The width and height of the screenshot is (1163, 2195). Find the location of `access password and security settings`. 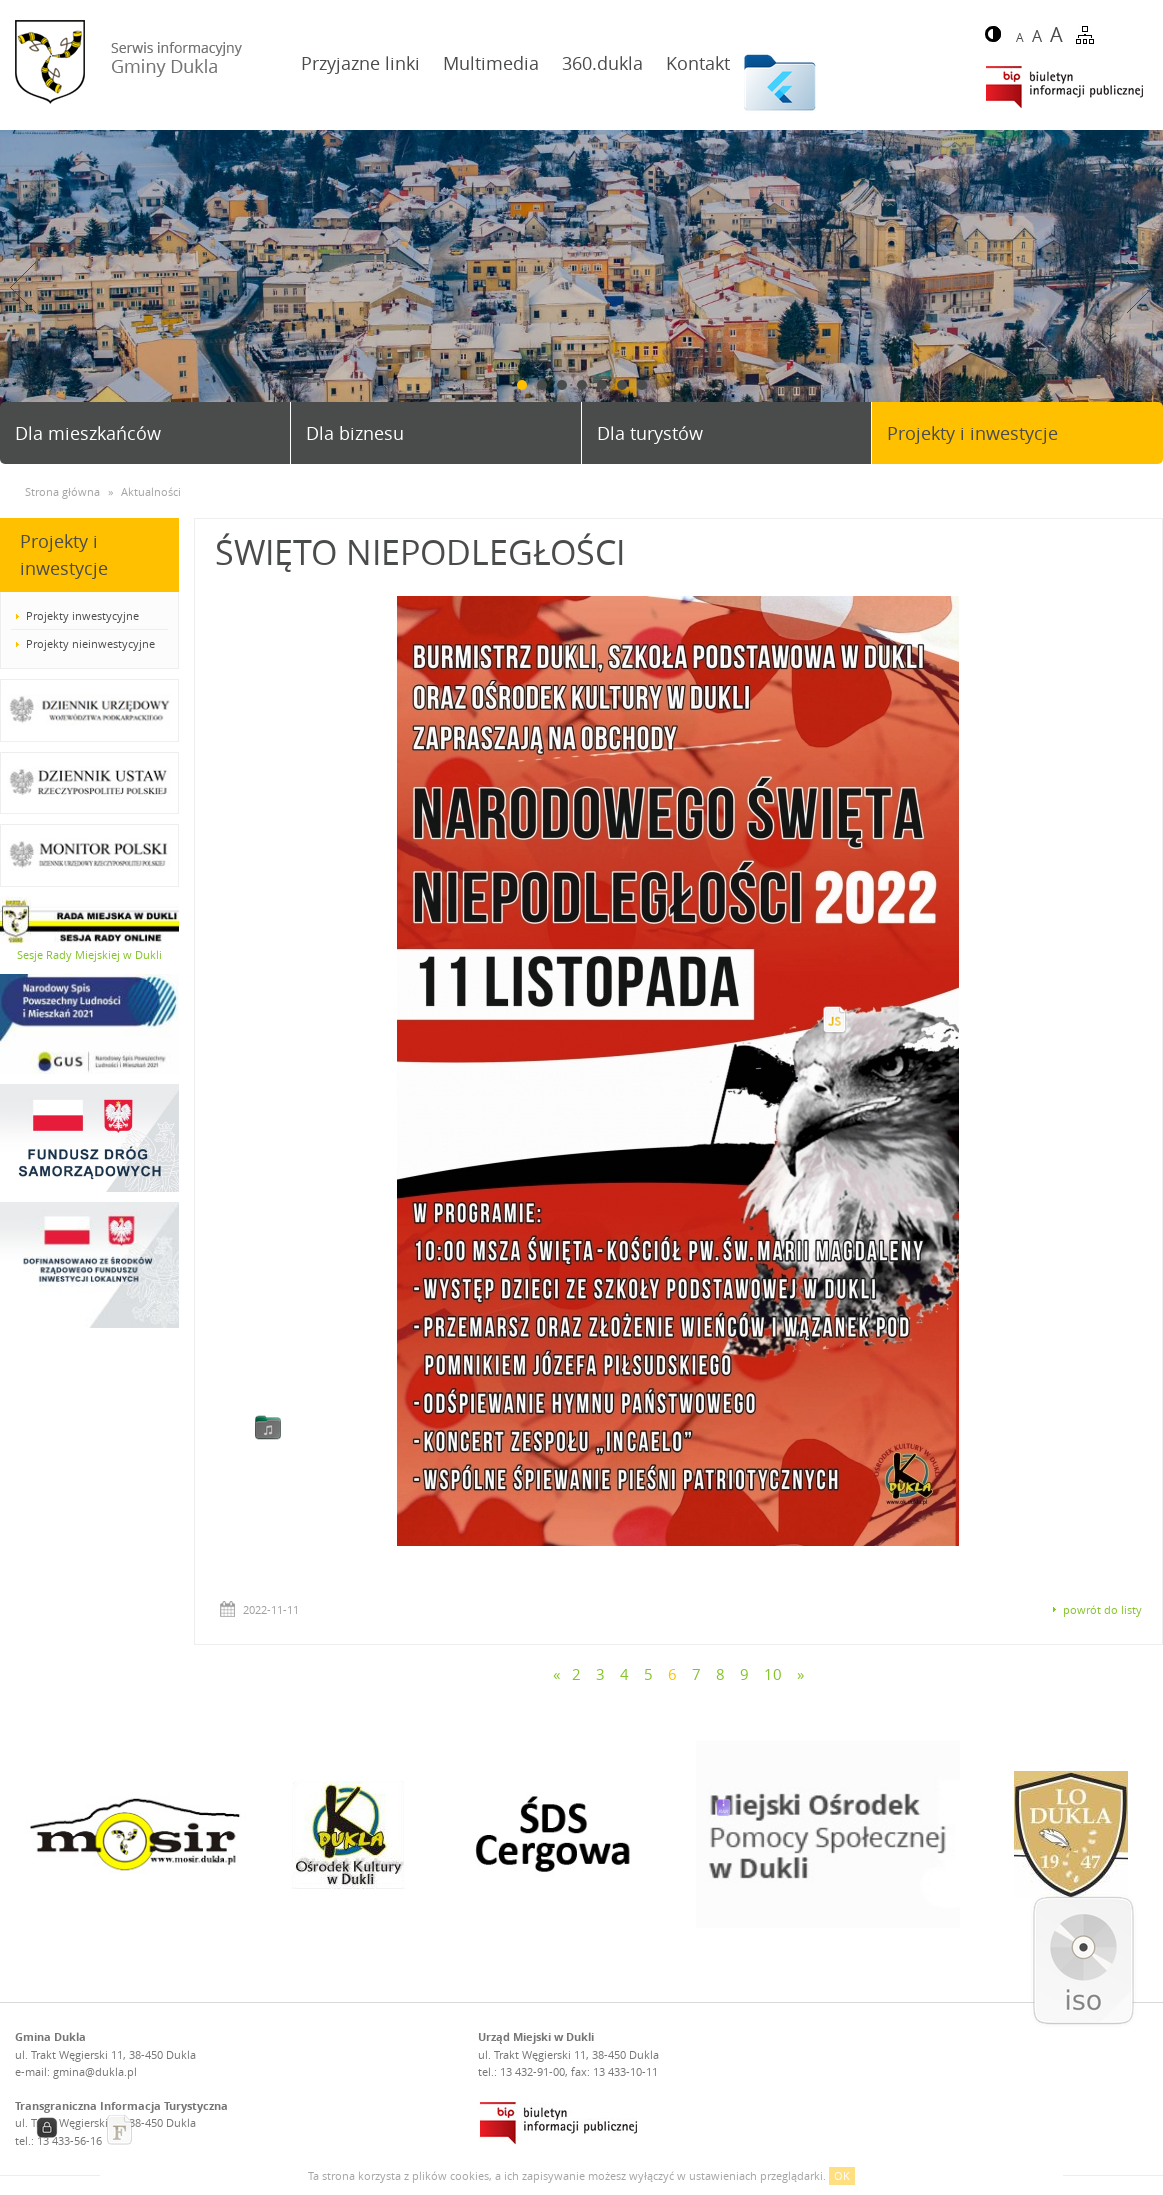

access password and security settings is located at coordinates (47, 2128).